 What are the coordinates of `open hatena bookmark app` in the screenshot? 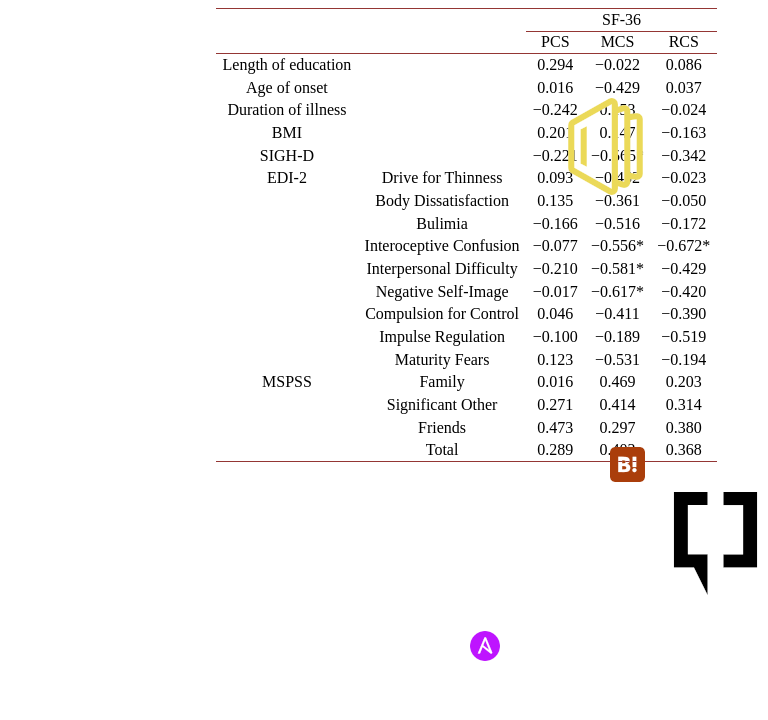 It's located at (627, 464).